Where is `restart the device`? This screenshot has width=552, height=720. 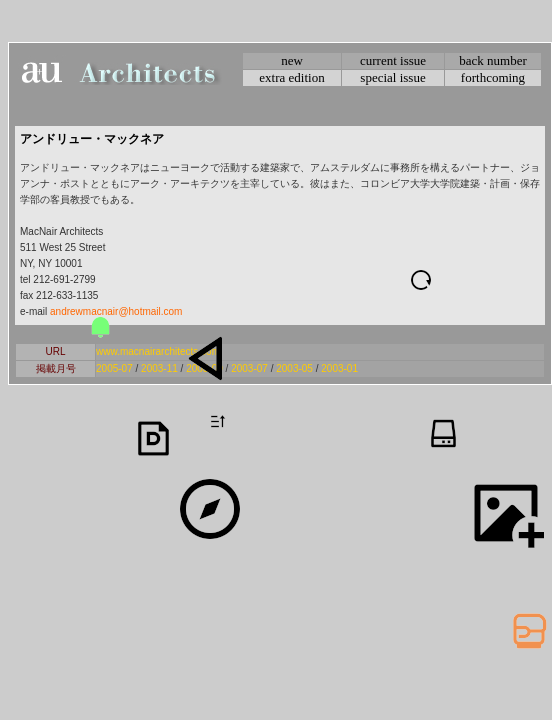
restart the device is located at coordinates (421, 280).